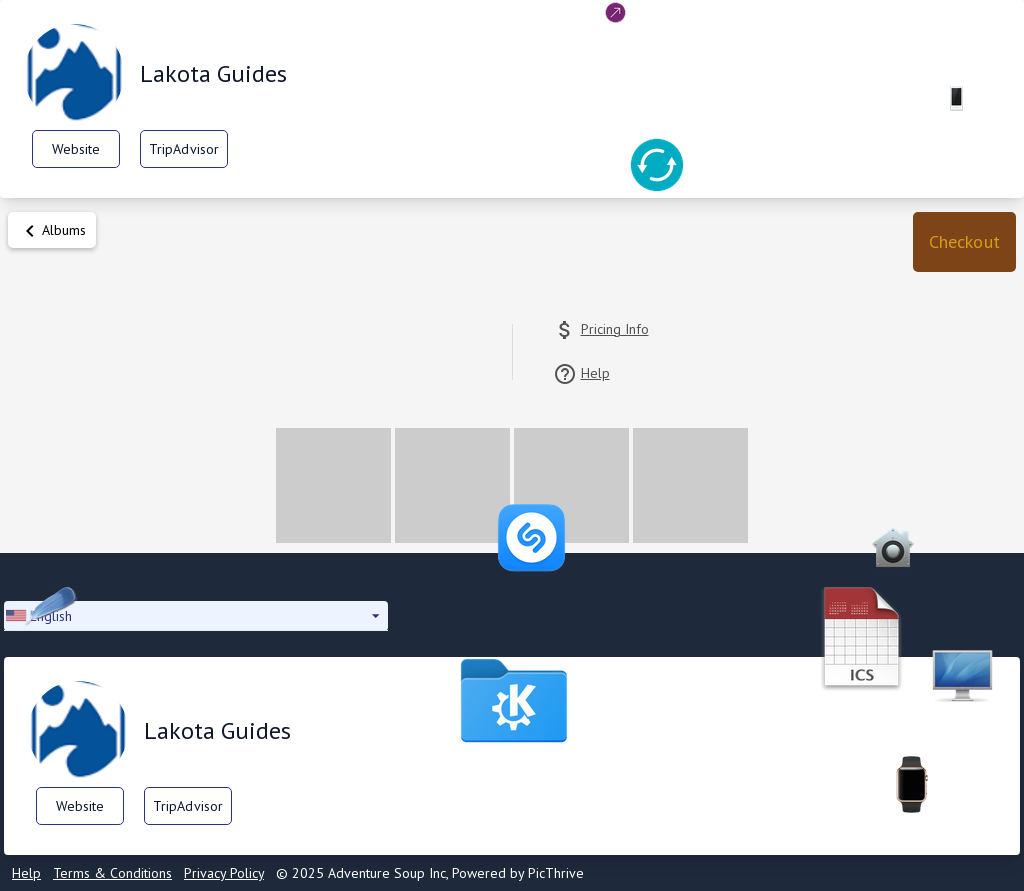 This screenshot has height=891, width=1024. Describe the element at coordinates (51, 606) in the screenshot. I see `launch the Tk GUI toolkit framework` at that location.